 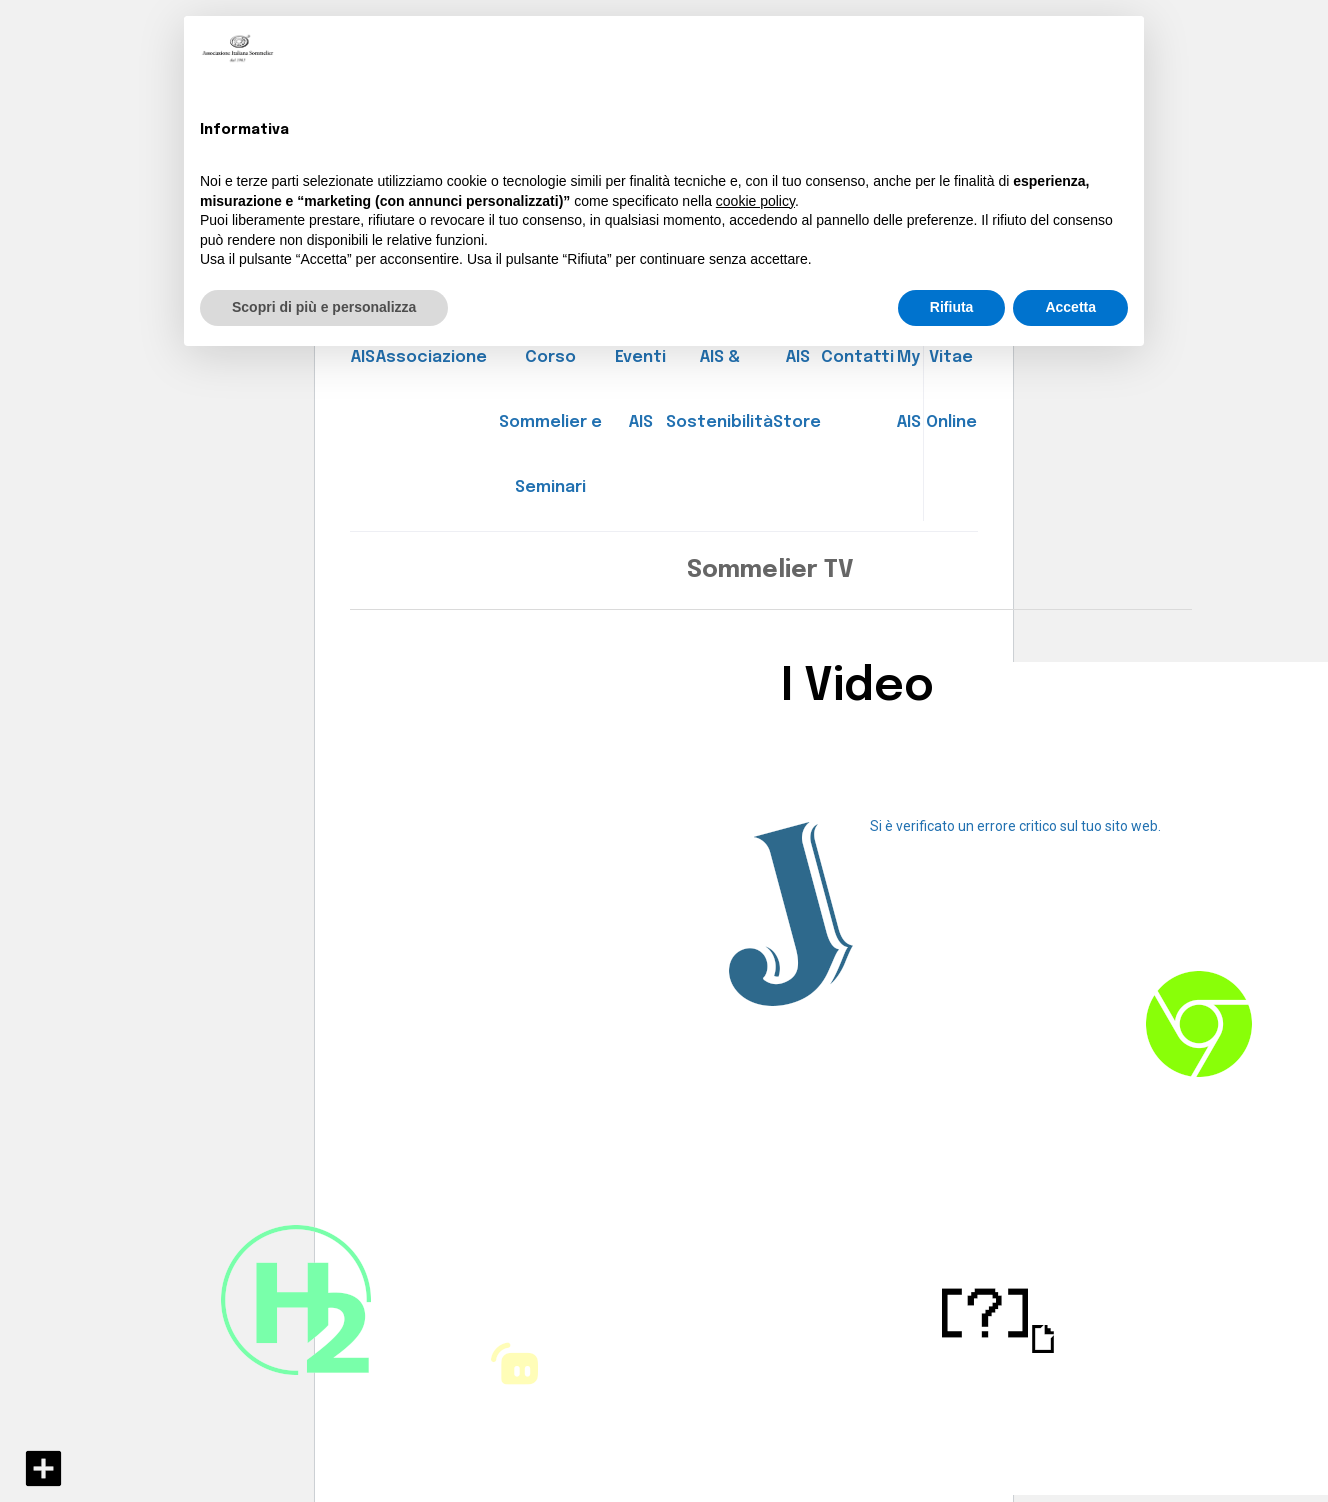 I want to click on visit the Philadelphia Inquirer website, so click(x=985, y=1313).